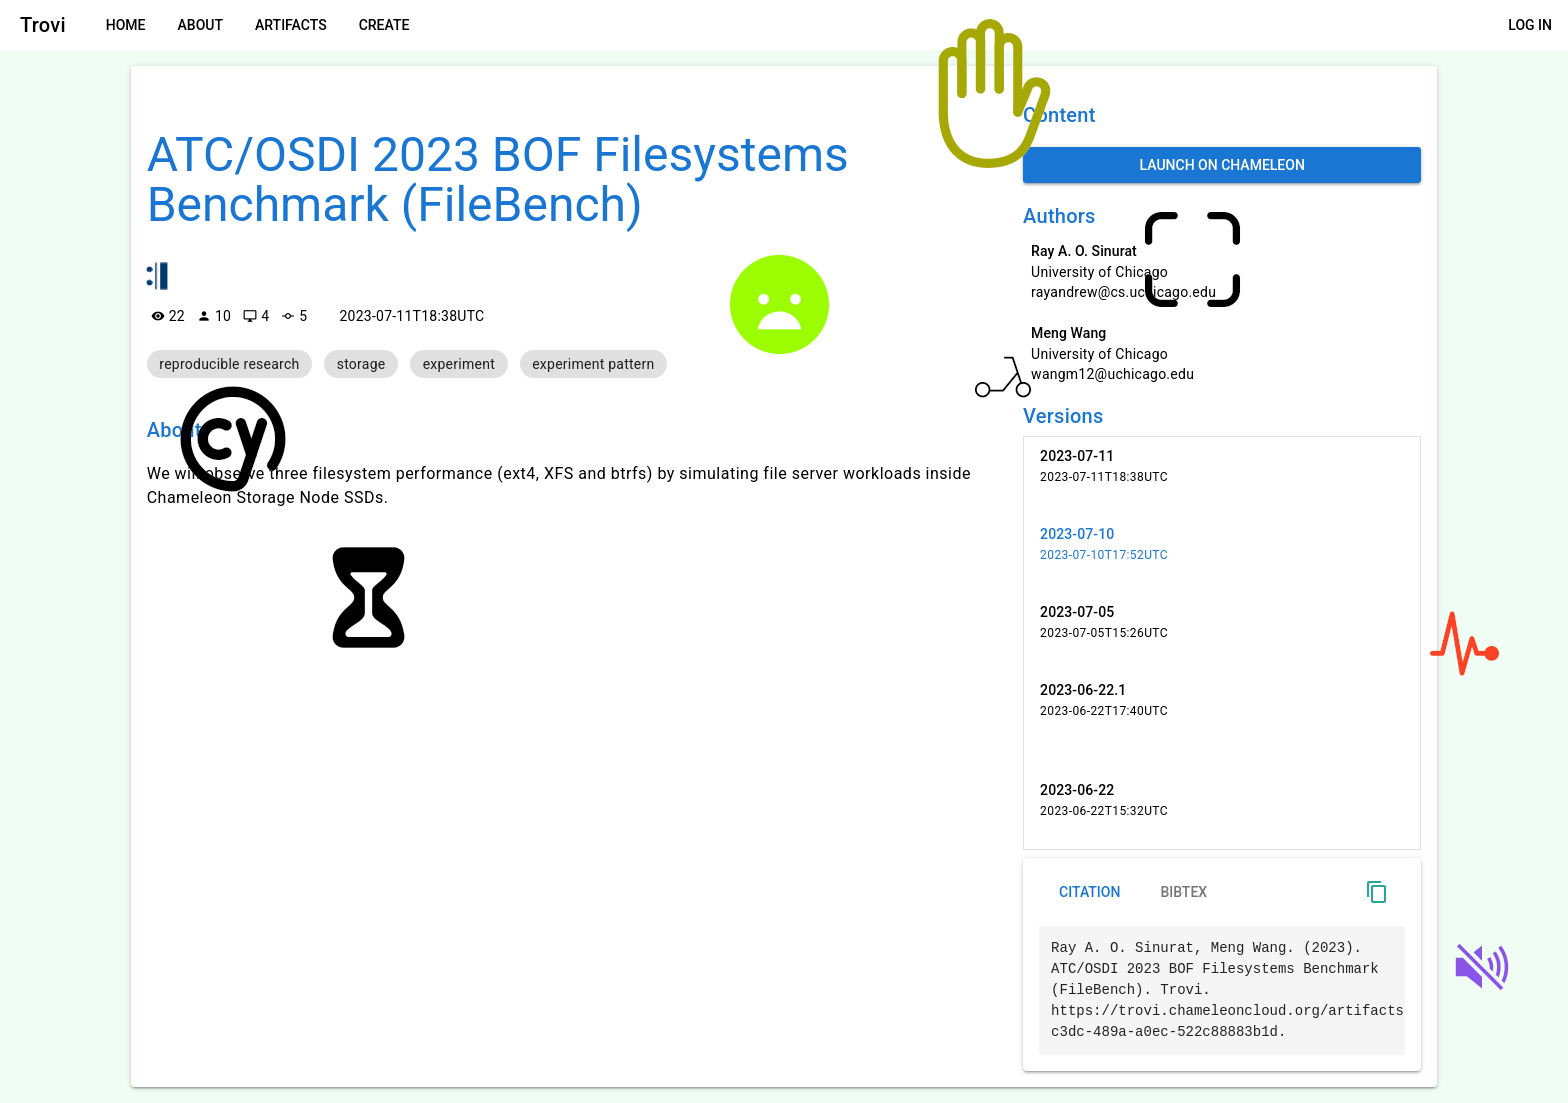 This screenshot has height=1103, width=1568. What do you see at coordinates (779, 304) in the screenshot?
I see `rate experience as negative or unsatisfied` at bounding box center [779, 304].